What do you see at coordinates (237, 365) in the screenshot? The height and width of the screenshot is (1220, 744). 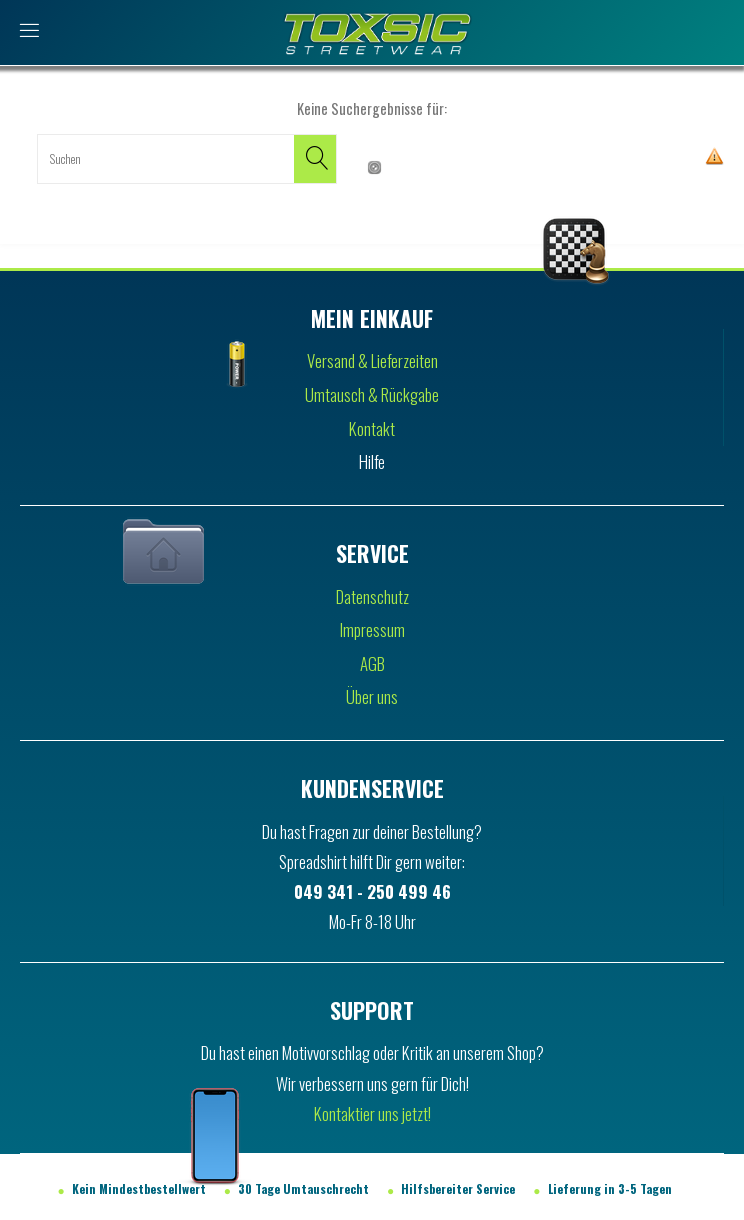 I see `indicates device battery or power status` at bounding box center [237, 365].